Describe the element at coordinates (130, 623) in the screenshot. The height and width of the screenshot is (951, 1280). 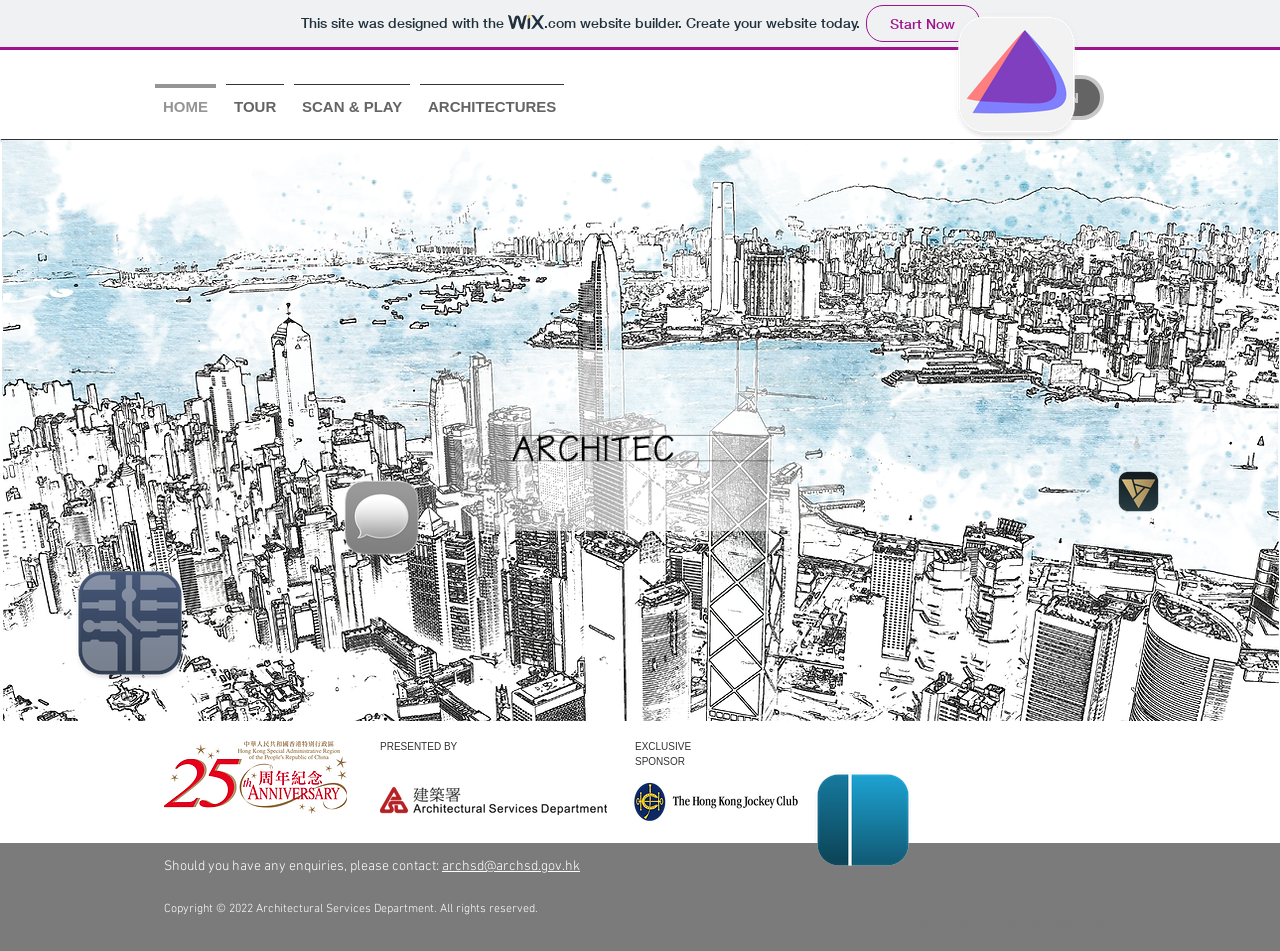
I see `open gerbview nightly app for viewing gerber PCB files` at that location.